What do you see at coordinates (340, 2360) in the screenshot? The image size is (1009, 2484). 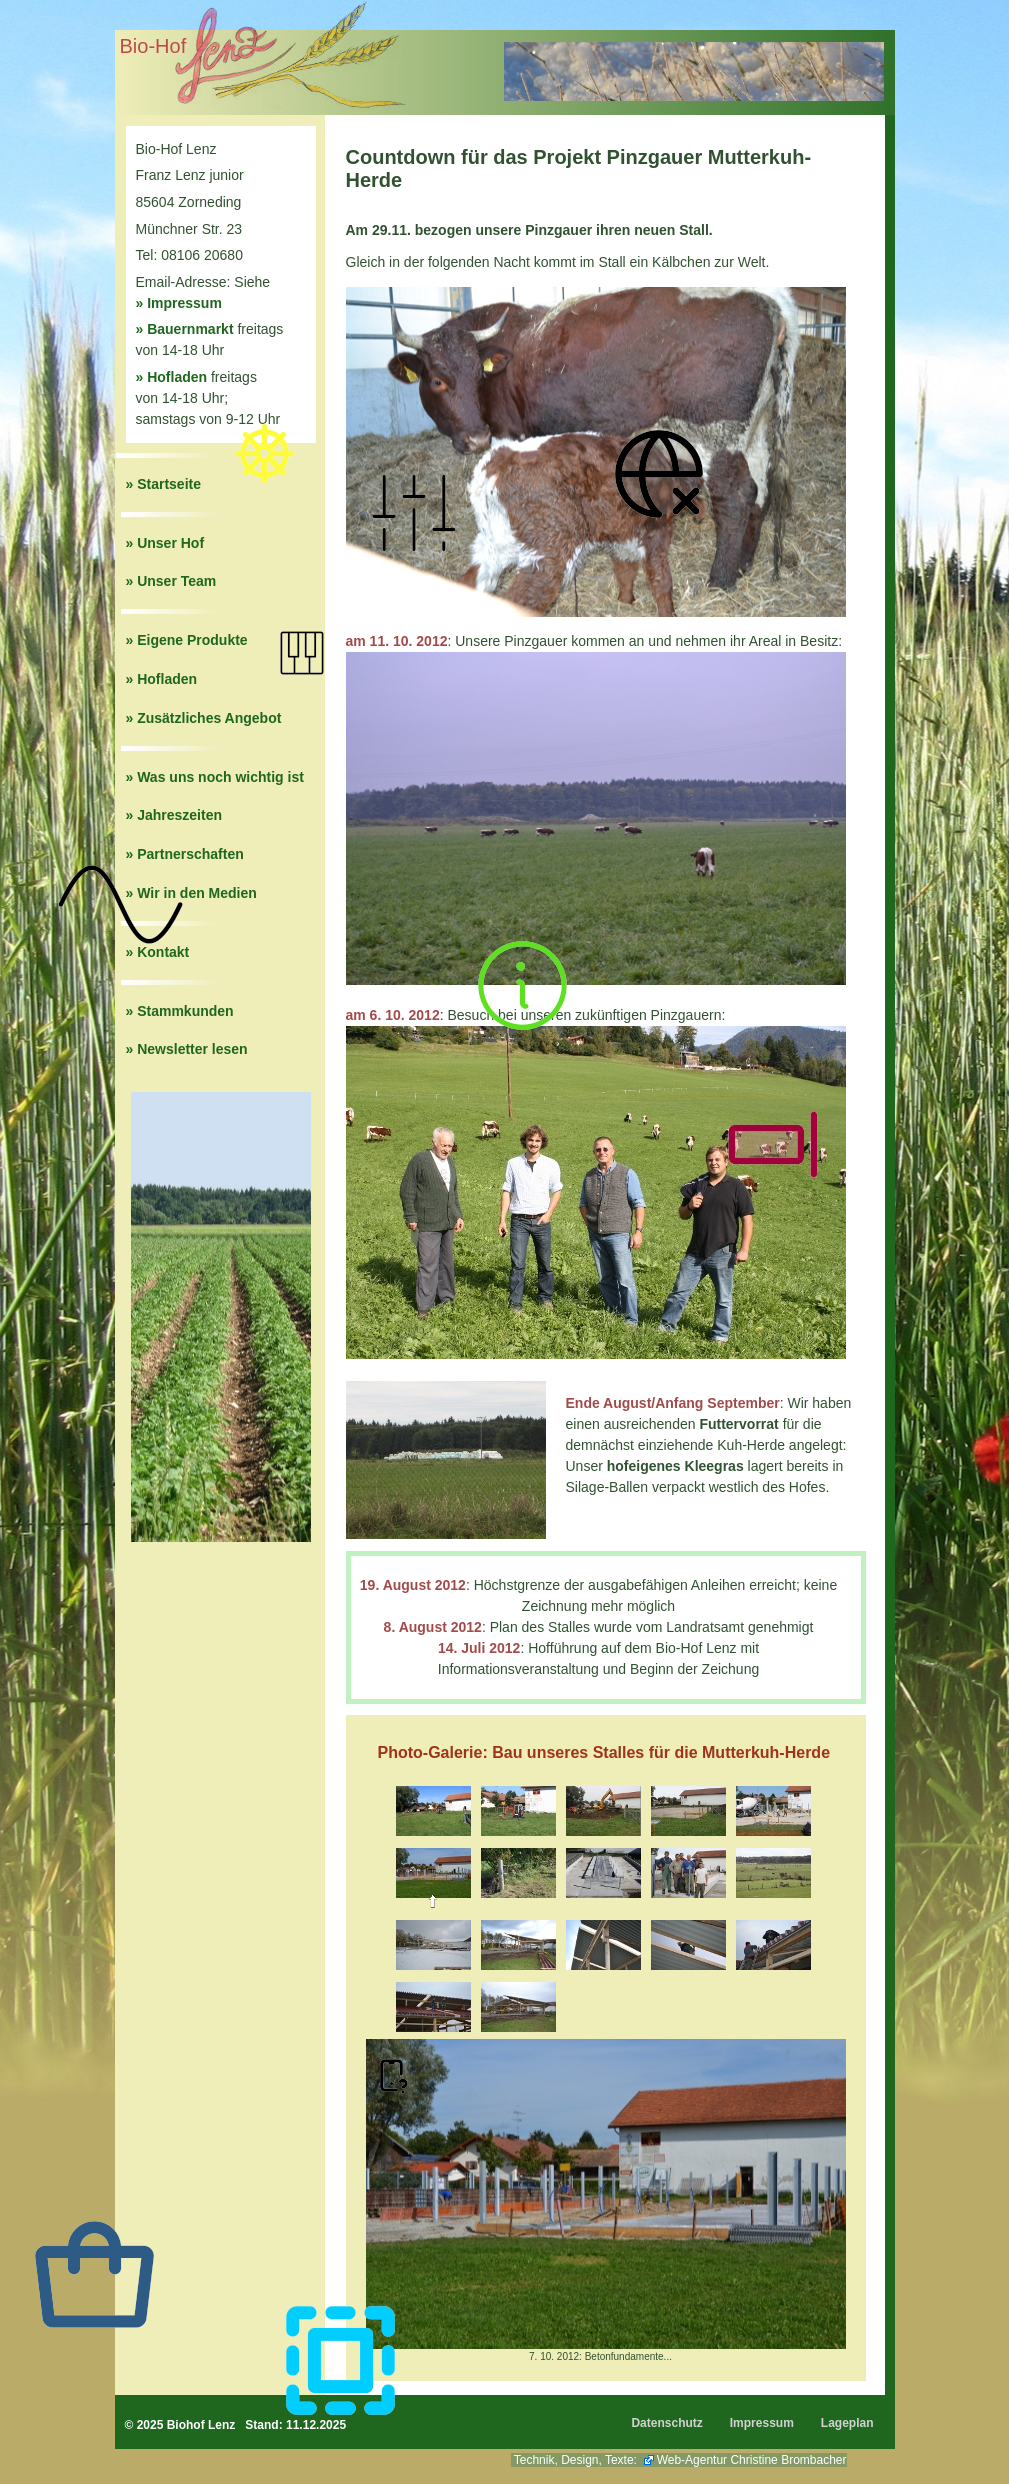 I see `select all items` at bounding box center [340, 2360].